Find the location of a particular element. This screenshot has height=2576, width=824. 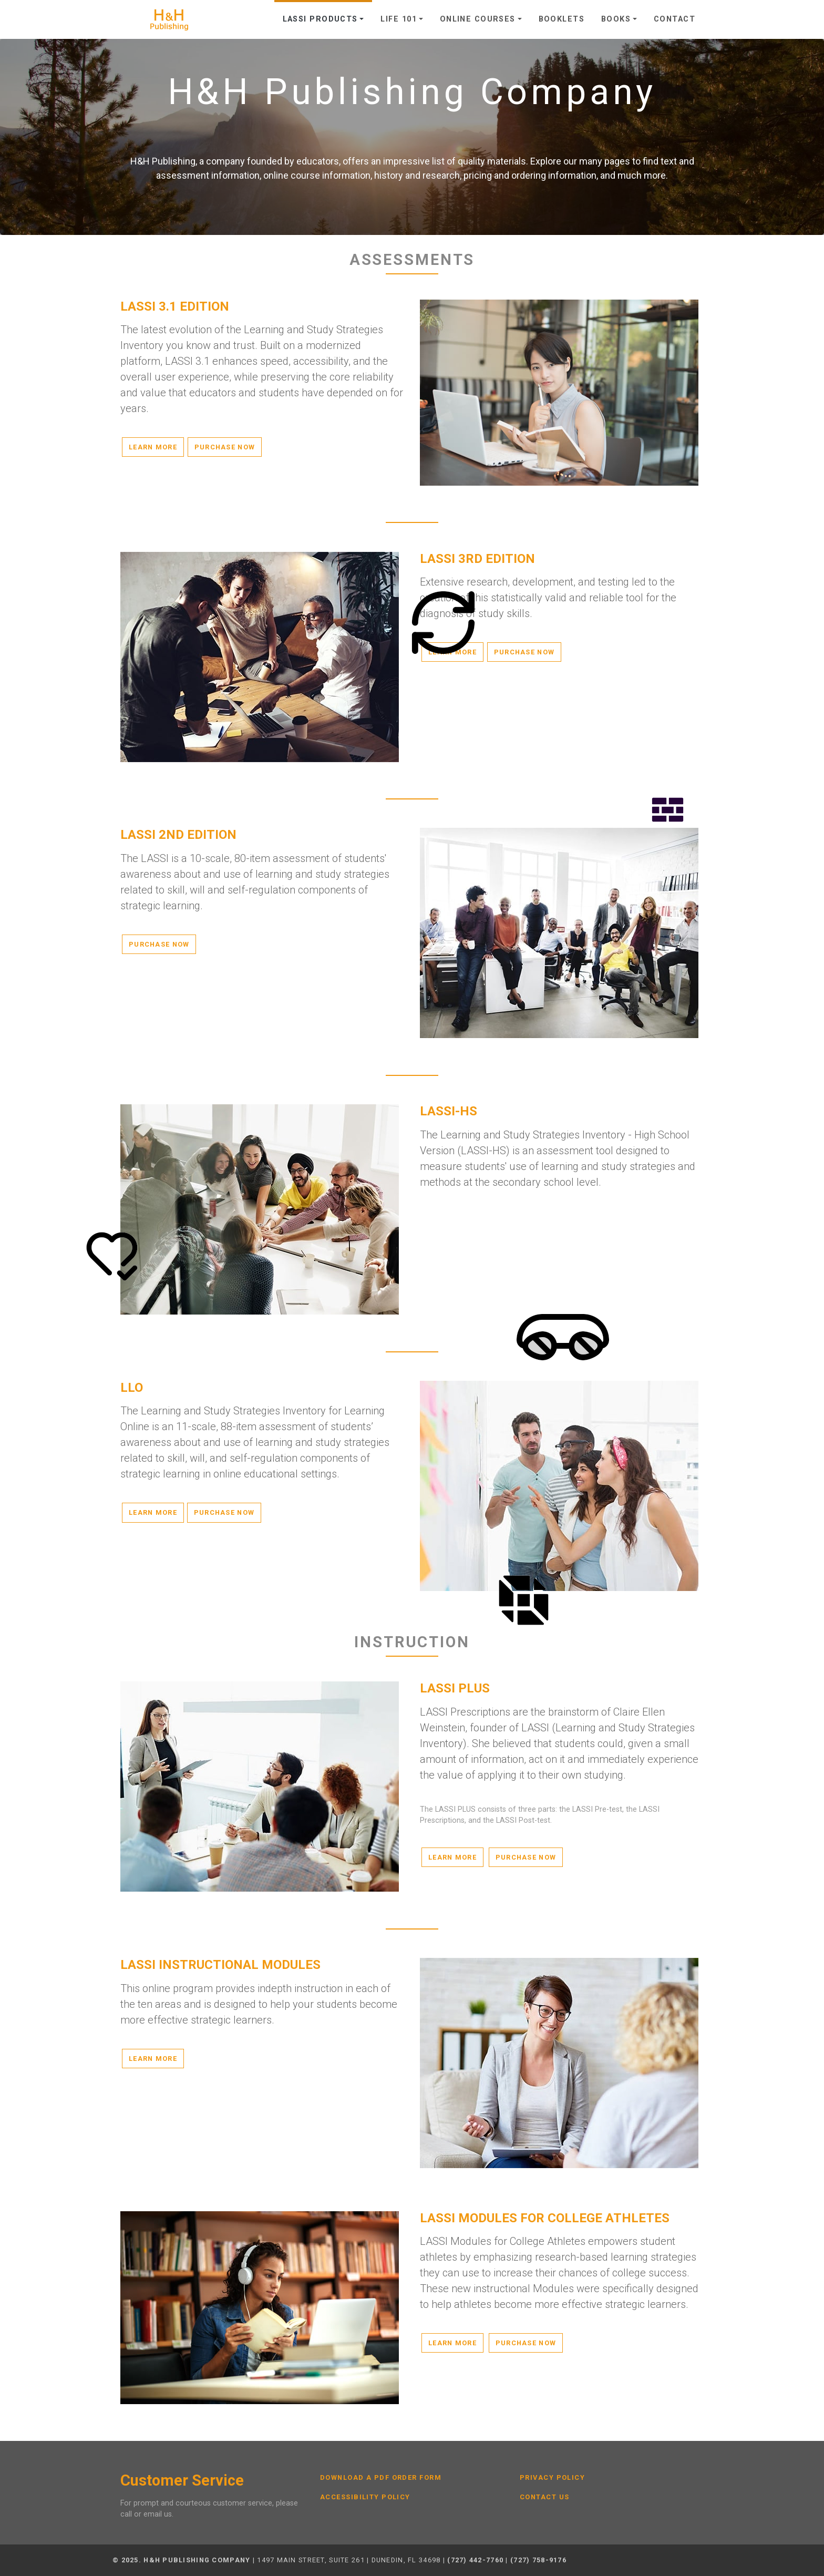

refresh or reload content is located at coordinates (443, 622).